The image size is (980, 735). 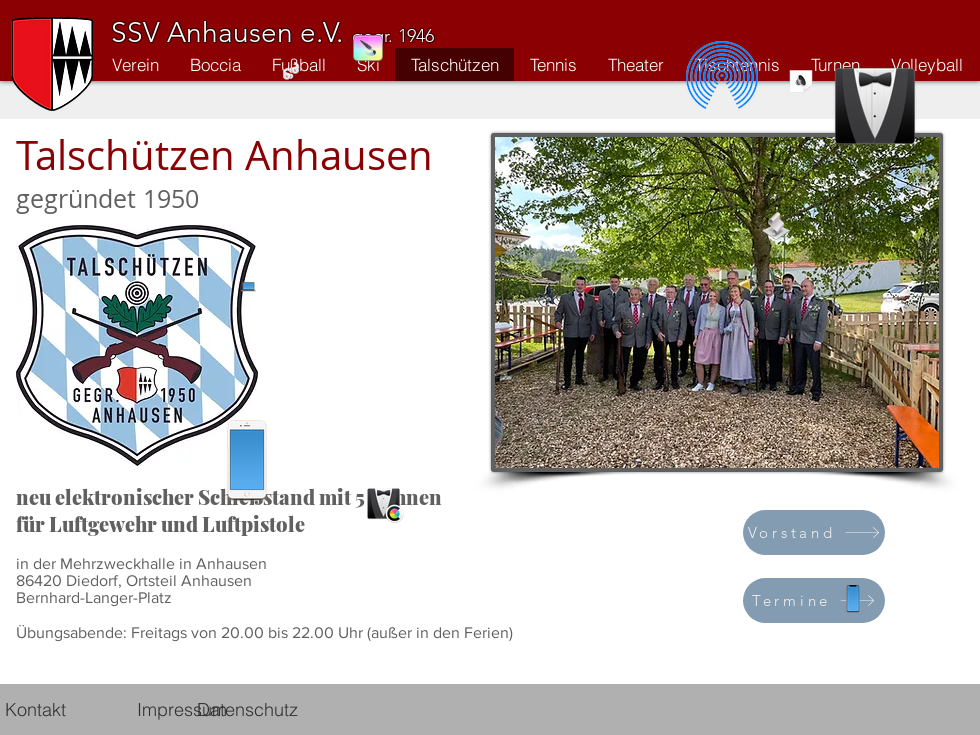 What do you see at coordinates (875, 106) in the screenshot?
I see `manage digital certificates and security credentials` at bounding box center [875, 106].